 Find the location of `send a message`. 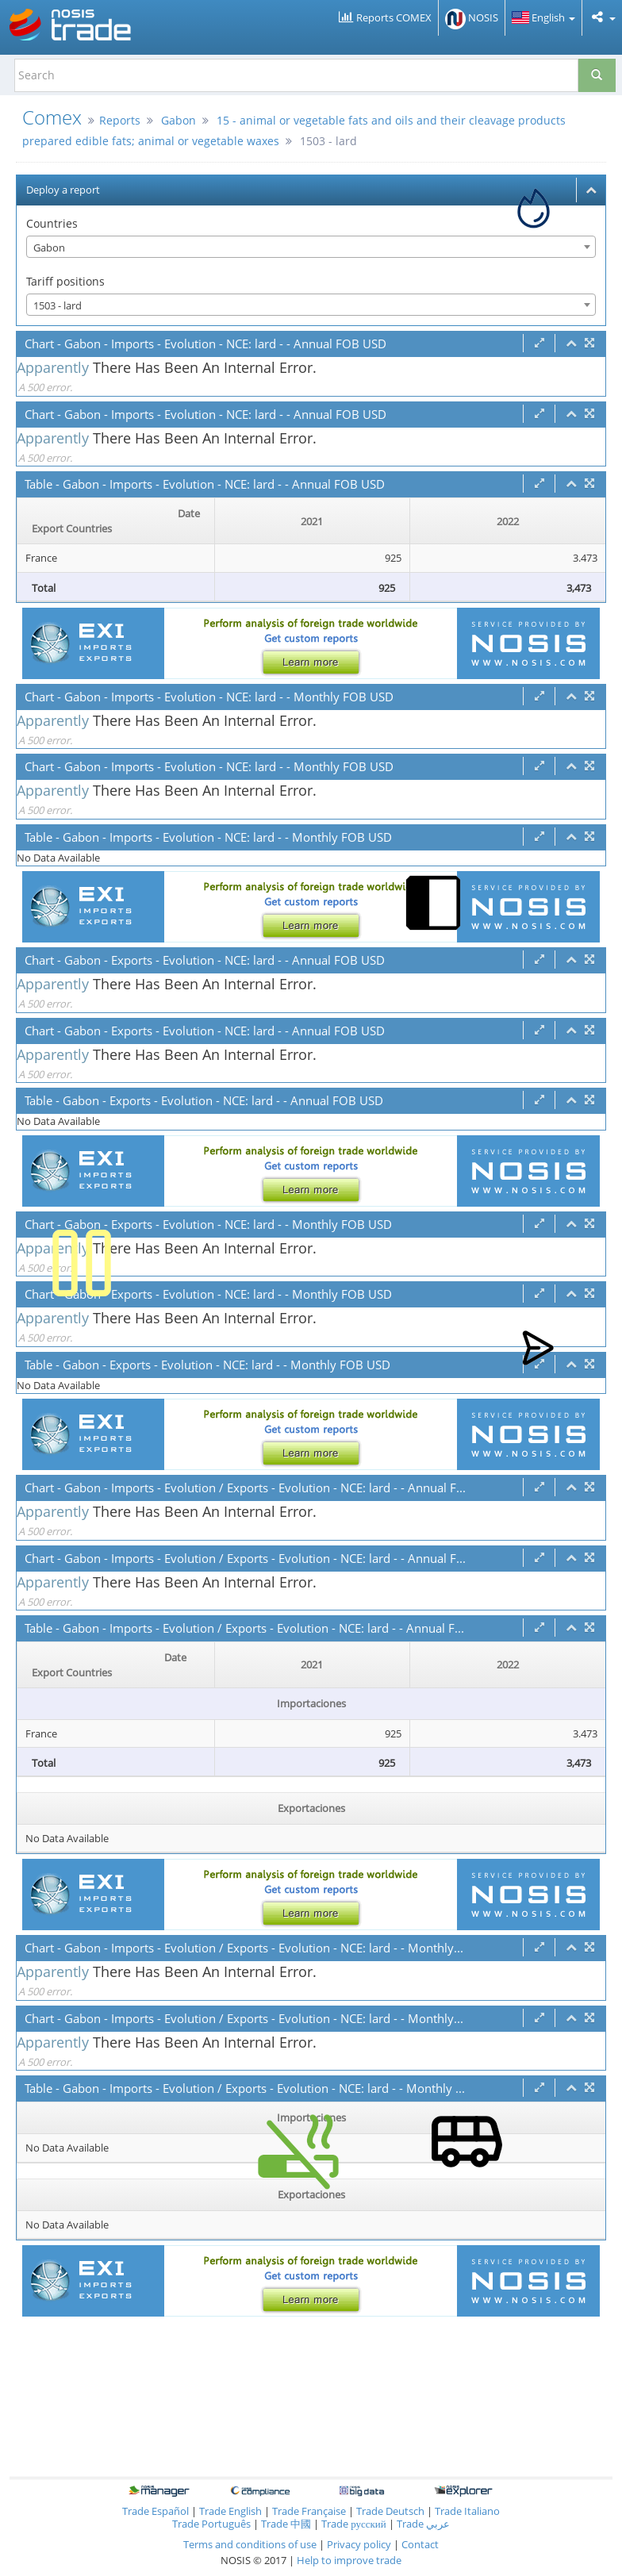

send a message is located at coordinates (536, 1348).